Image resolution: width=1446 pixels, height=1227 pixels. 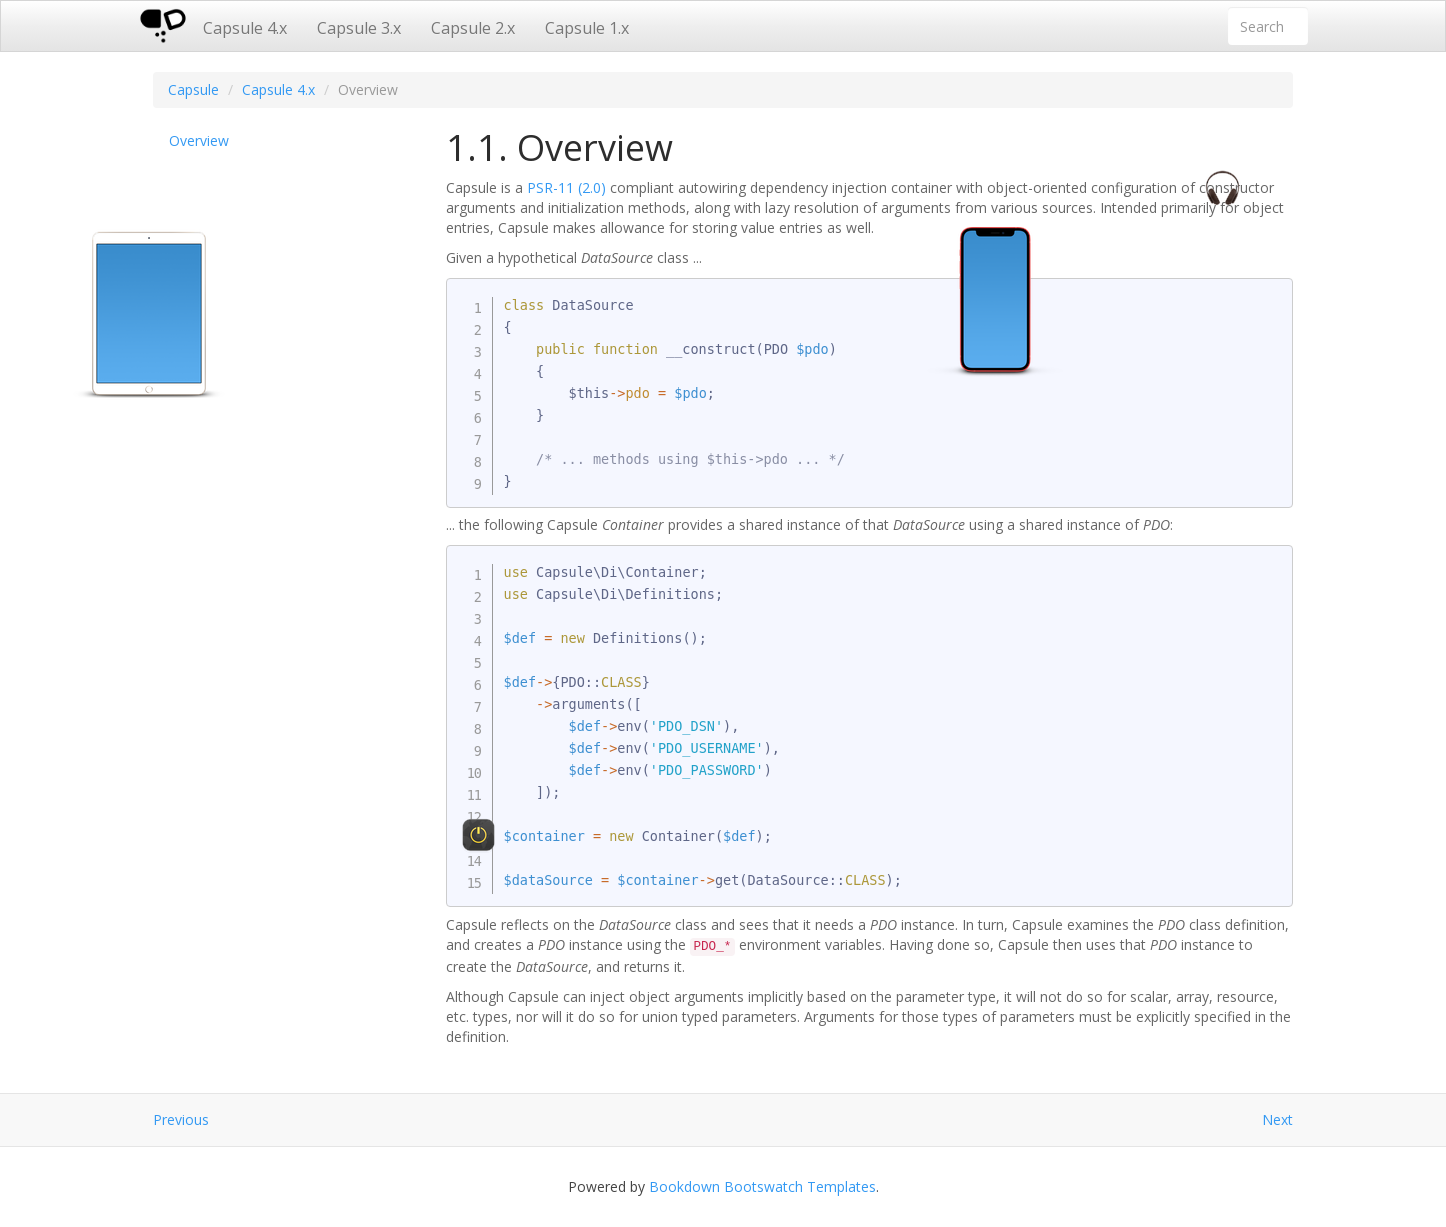 What do you see at coordinates (149, 315) in the screenshot?
I see `indicates a connected iPad Air device` at bounding box center [149, 315].